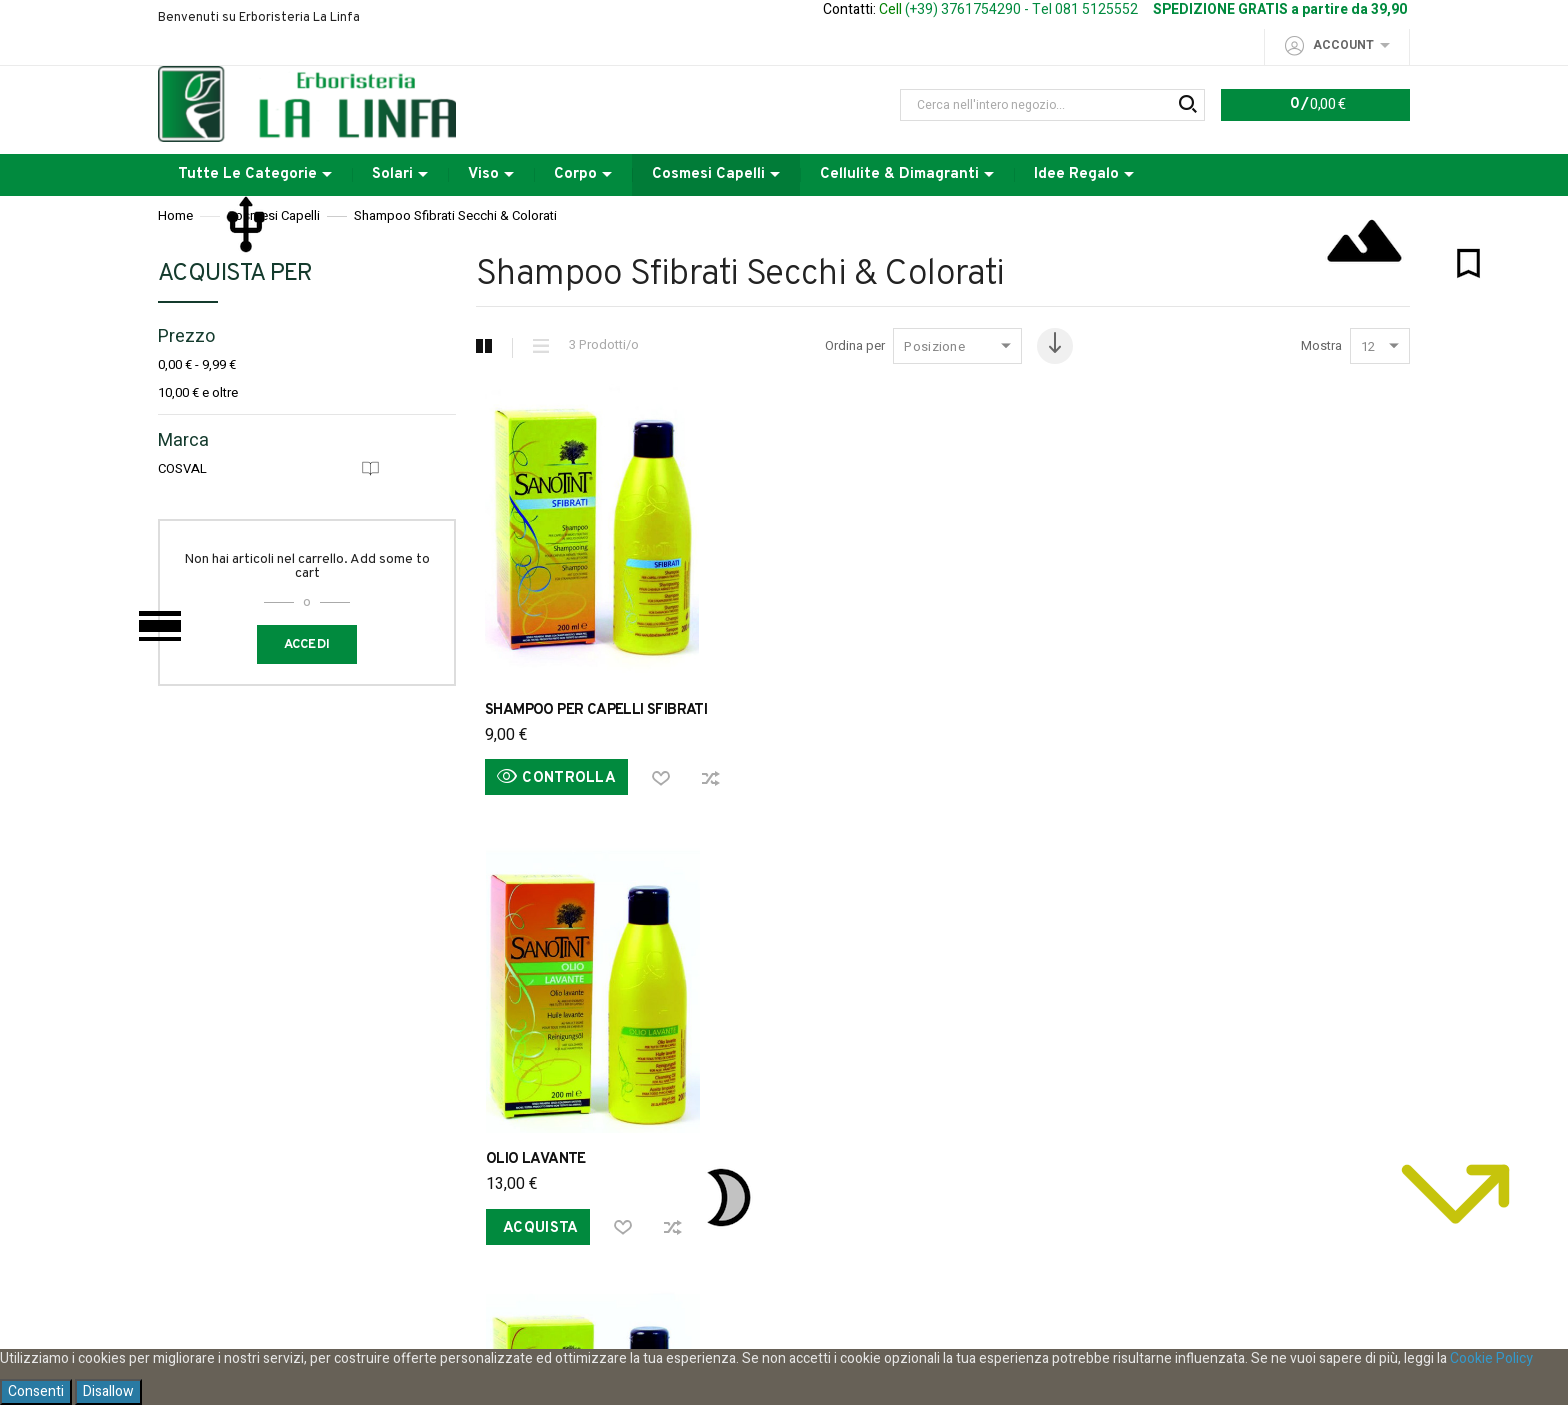 The image size is (1568, 1405). I want to click on toggle dark mode or night theme, so click(727, 1197).